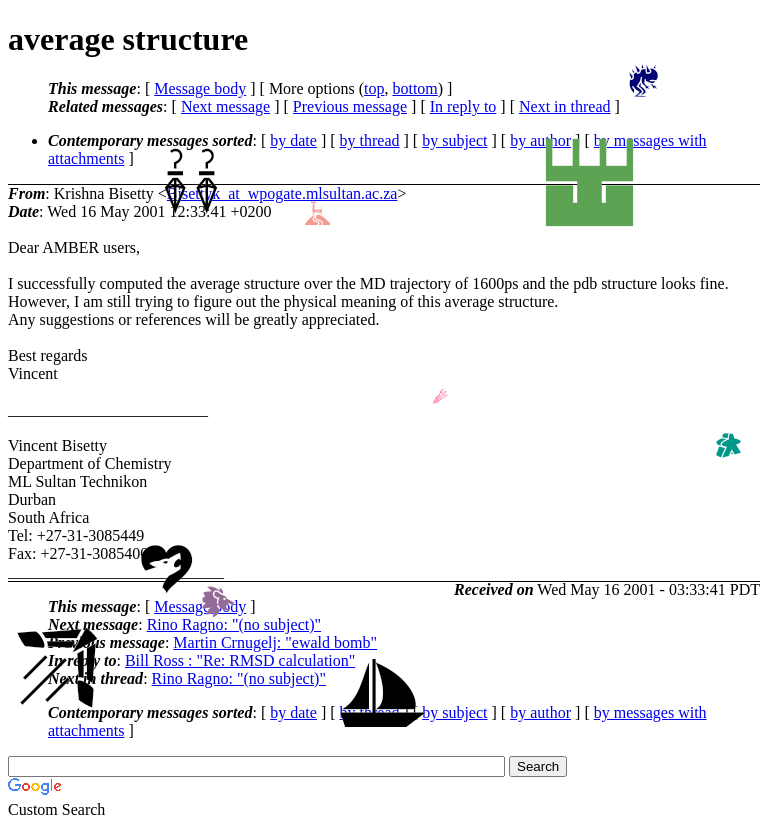 This screenshot has width=768, height=827. I want to click on represents a lion character or avatar in a game, so click(218, 602).